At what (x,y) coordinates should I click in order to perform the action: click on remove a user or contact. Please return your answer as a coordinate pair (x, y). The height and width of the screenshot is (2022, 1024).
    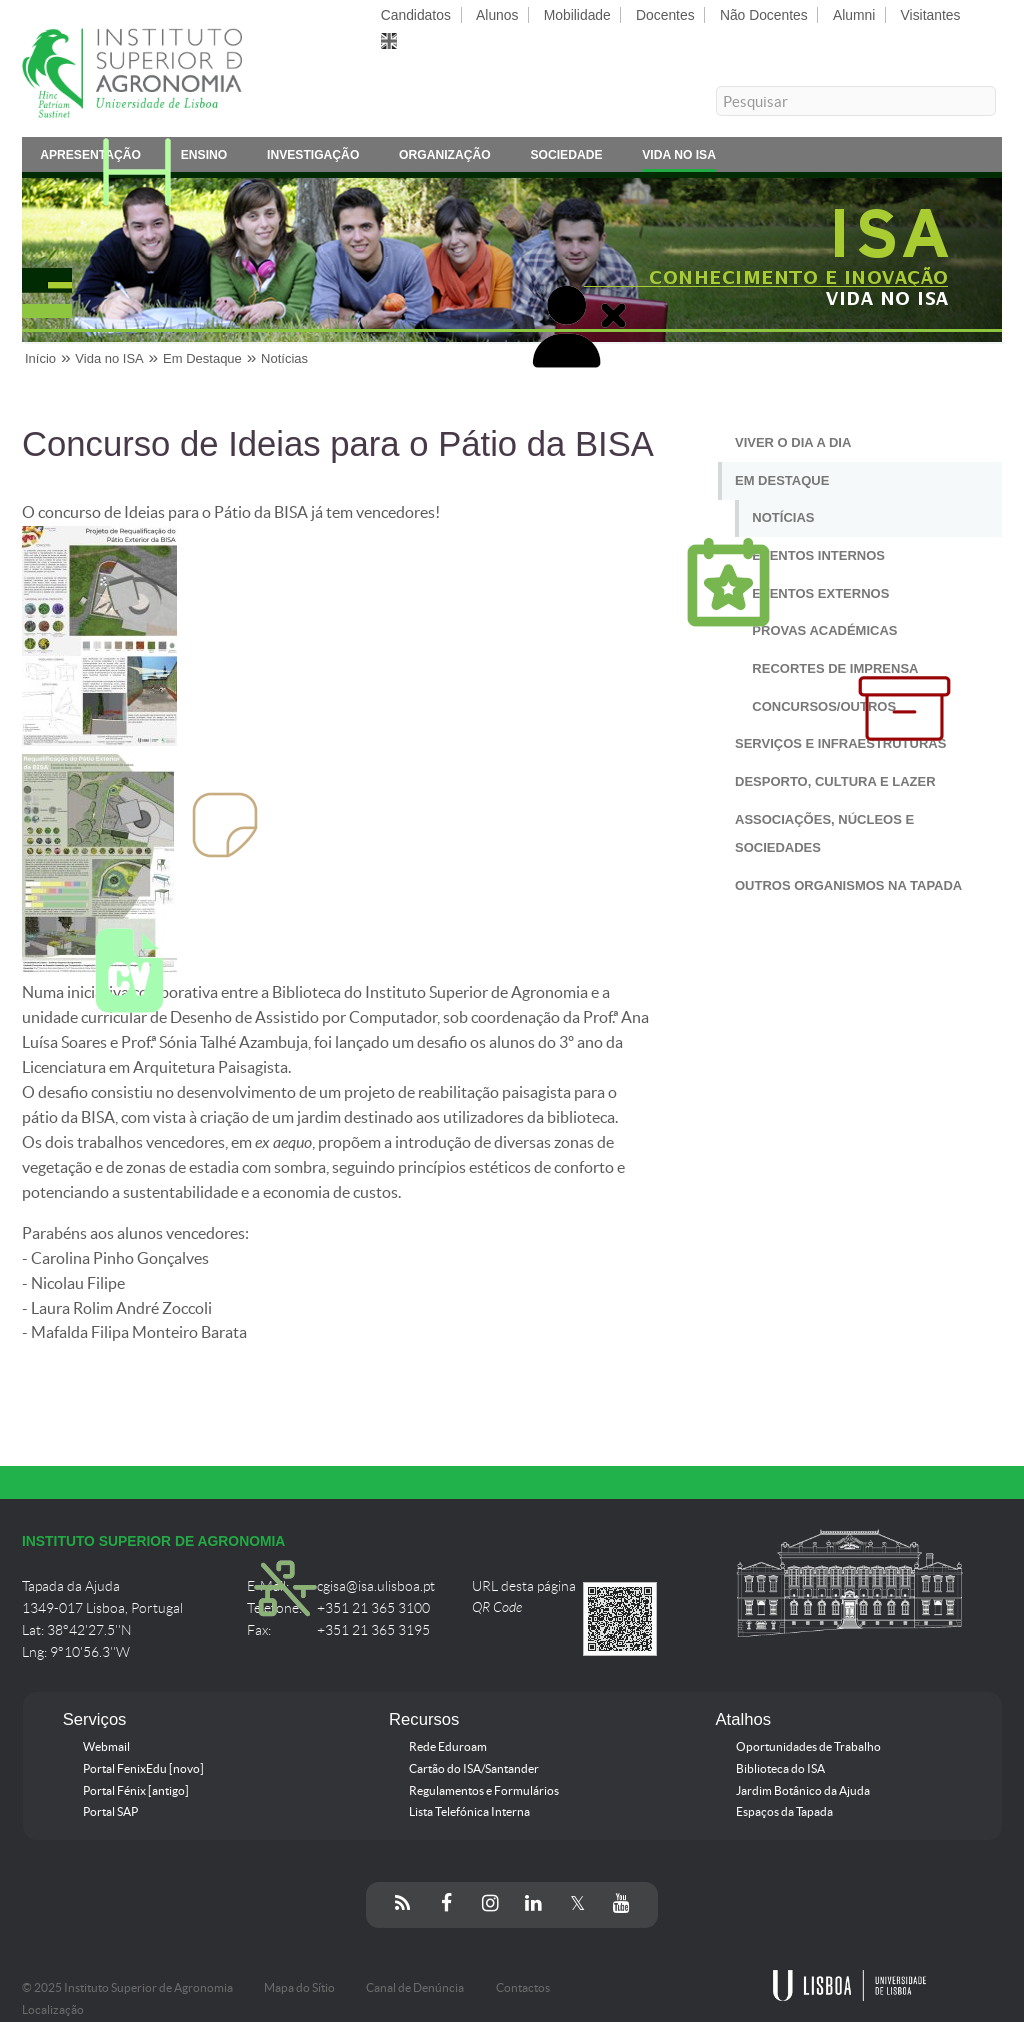
    Looking at the image, I should click on (577, 326).